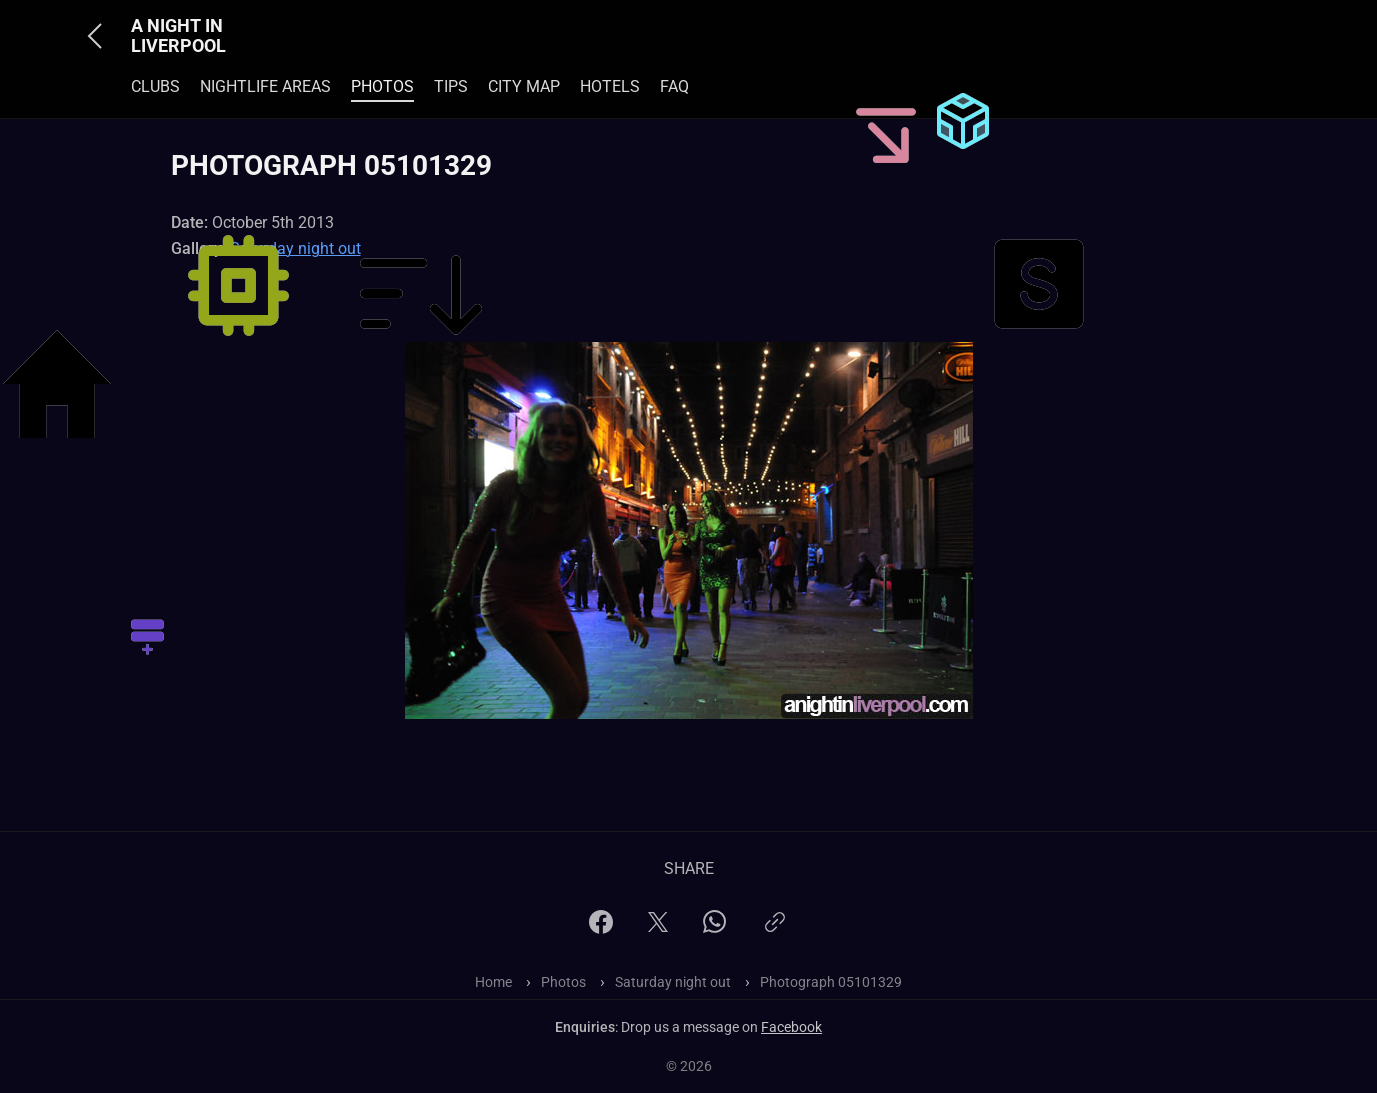  What do you see at coordinates (57, 384) in the screenshot?
I see `navigate to the home screen` at bounding box center [57, 384].